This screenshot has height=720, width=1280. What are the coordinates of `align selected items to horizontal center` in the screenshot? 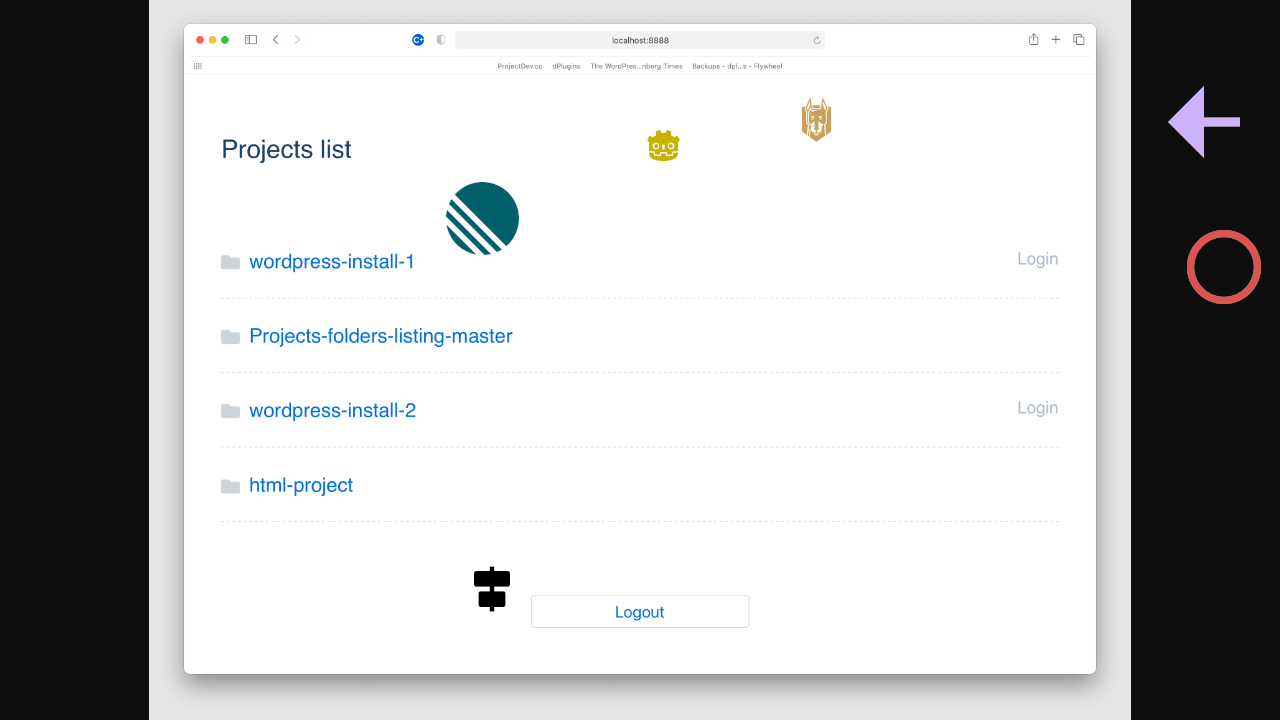 It's located at (492, 589).